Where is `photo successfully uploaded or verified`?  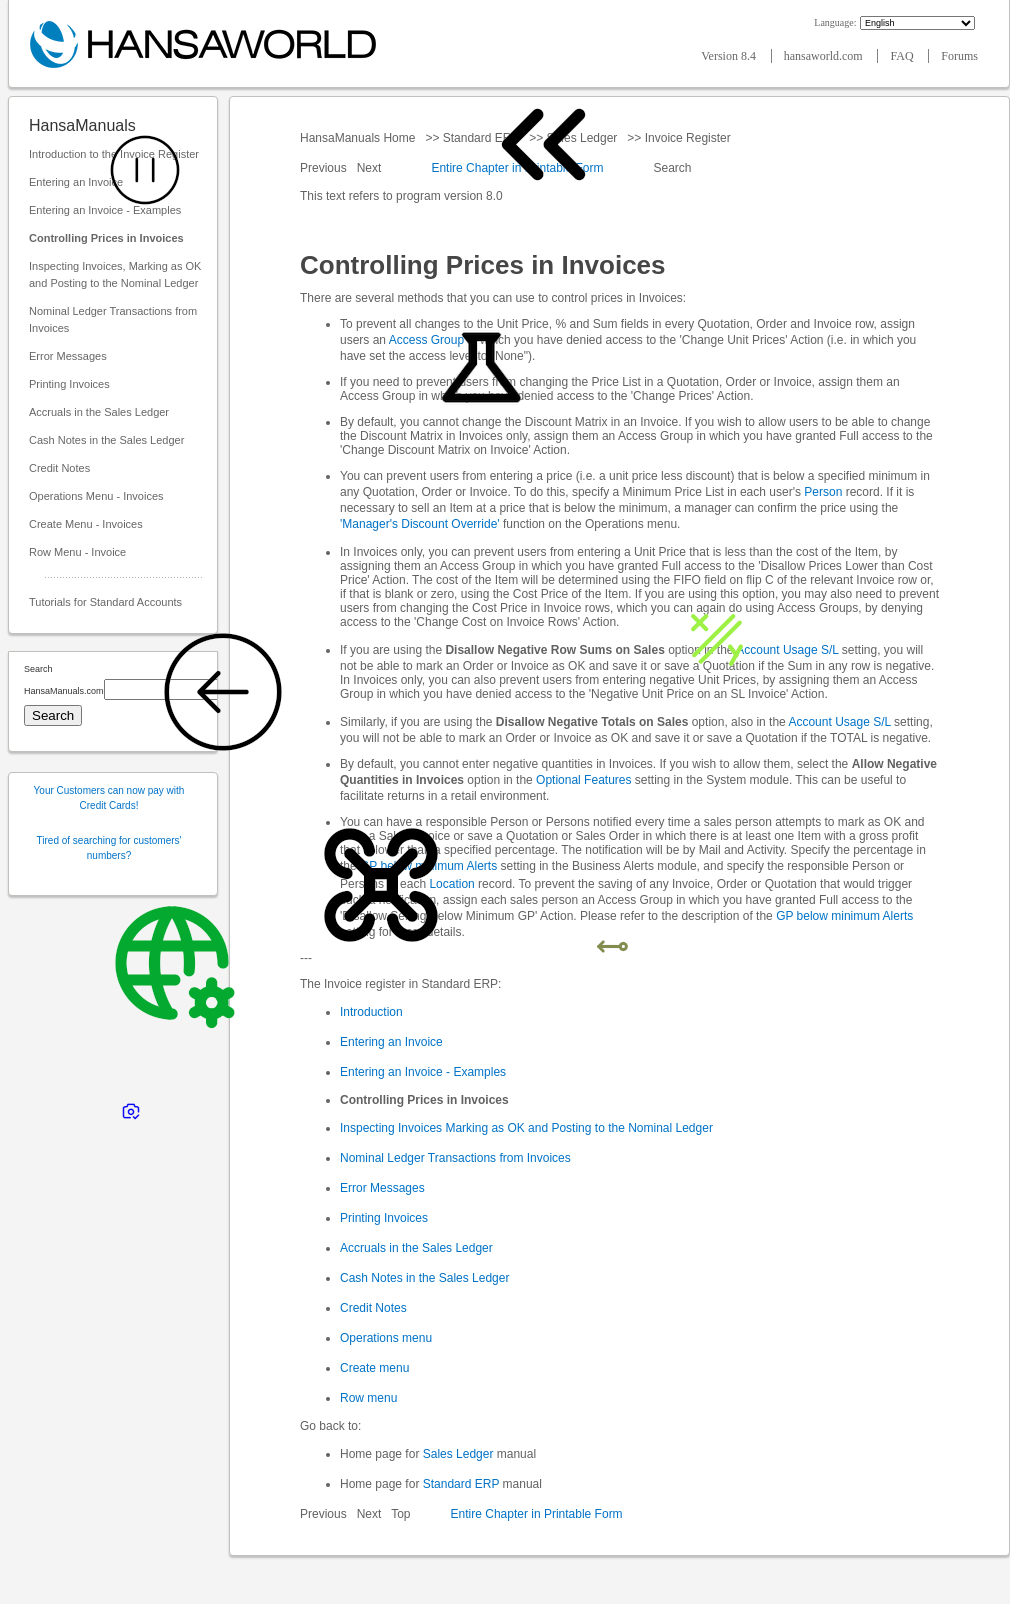 photo successfully uploaded or verified is located at coordinates (131, 1111).